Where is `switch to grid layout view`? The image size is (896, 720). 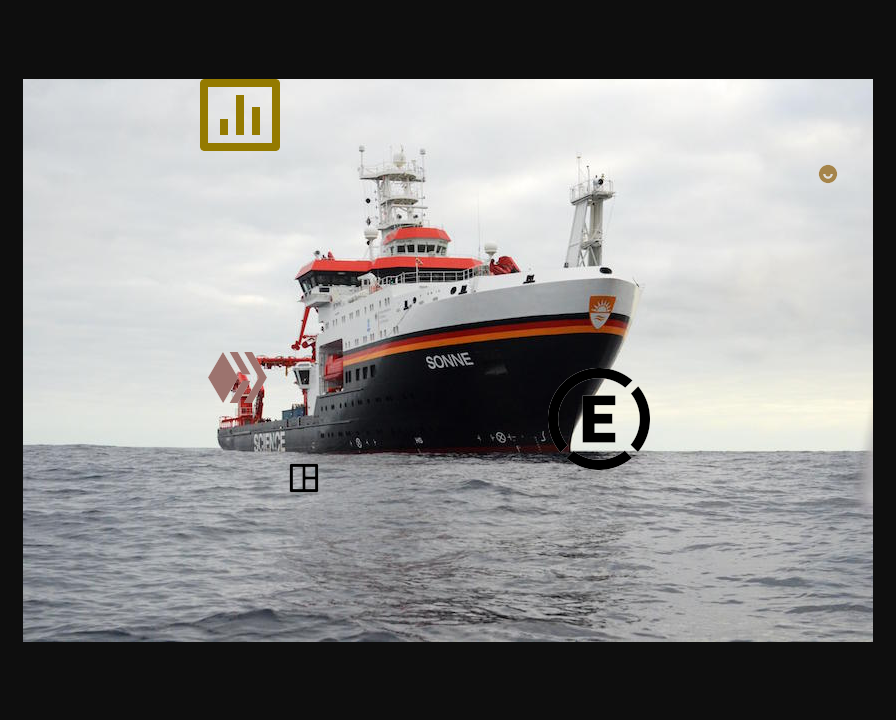 switch to grid layout view is located at coordinates (304, 478).